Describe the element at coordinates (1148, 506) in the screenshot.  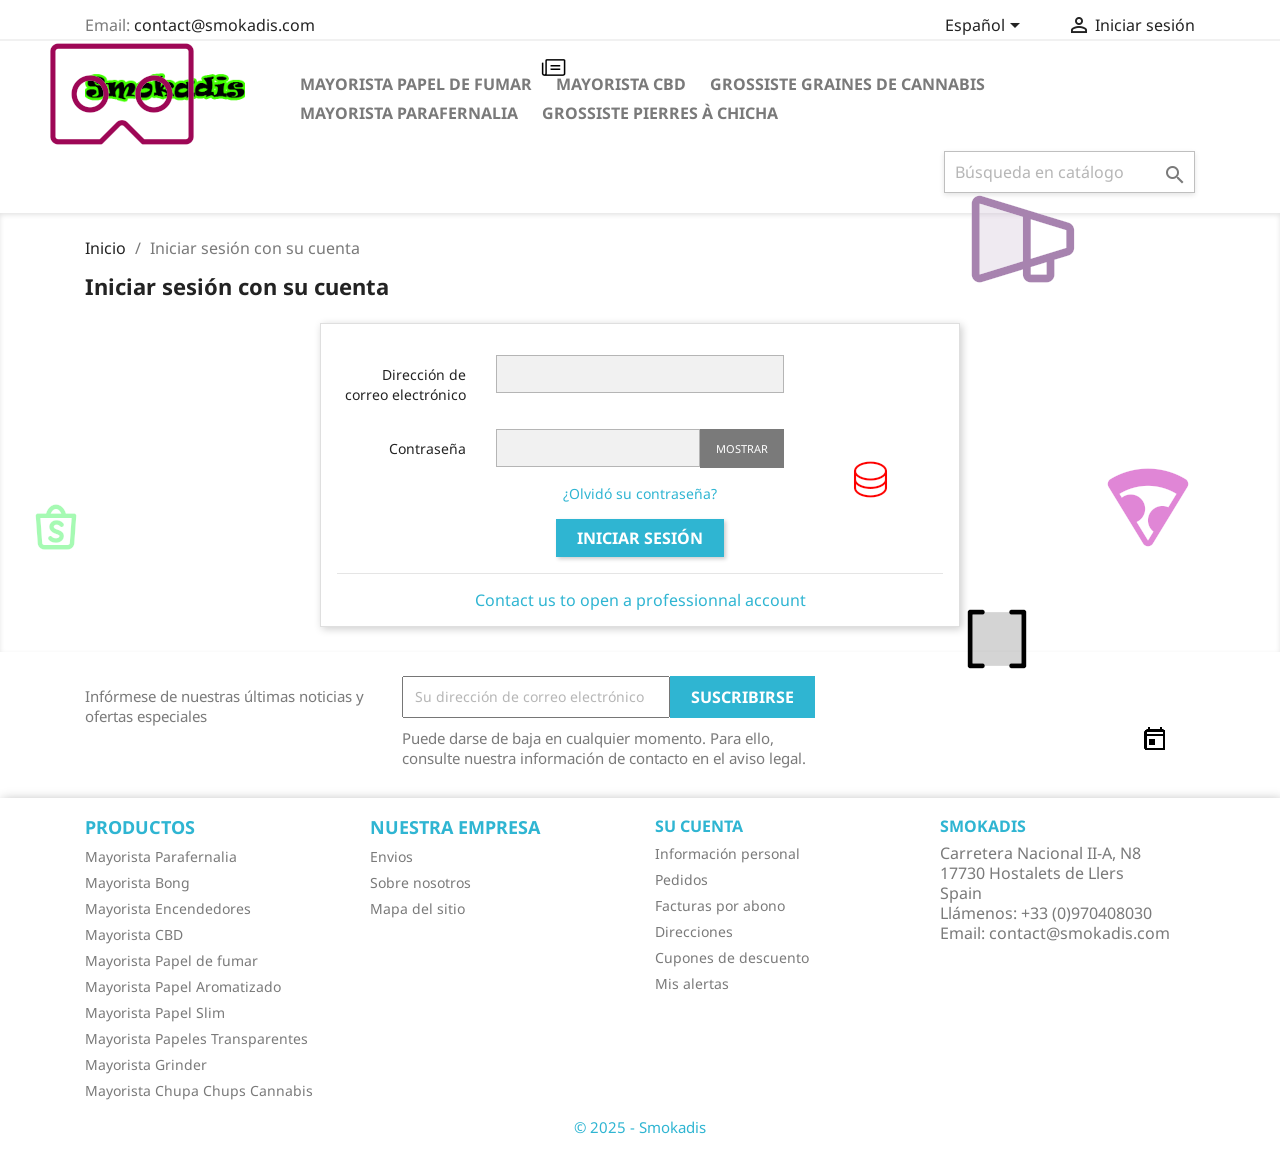
I see `order food or pizza delivery` at that location.